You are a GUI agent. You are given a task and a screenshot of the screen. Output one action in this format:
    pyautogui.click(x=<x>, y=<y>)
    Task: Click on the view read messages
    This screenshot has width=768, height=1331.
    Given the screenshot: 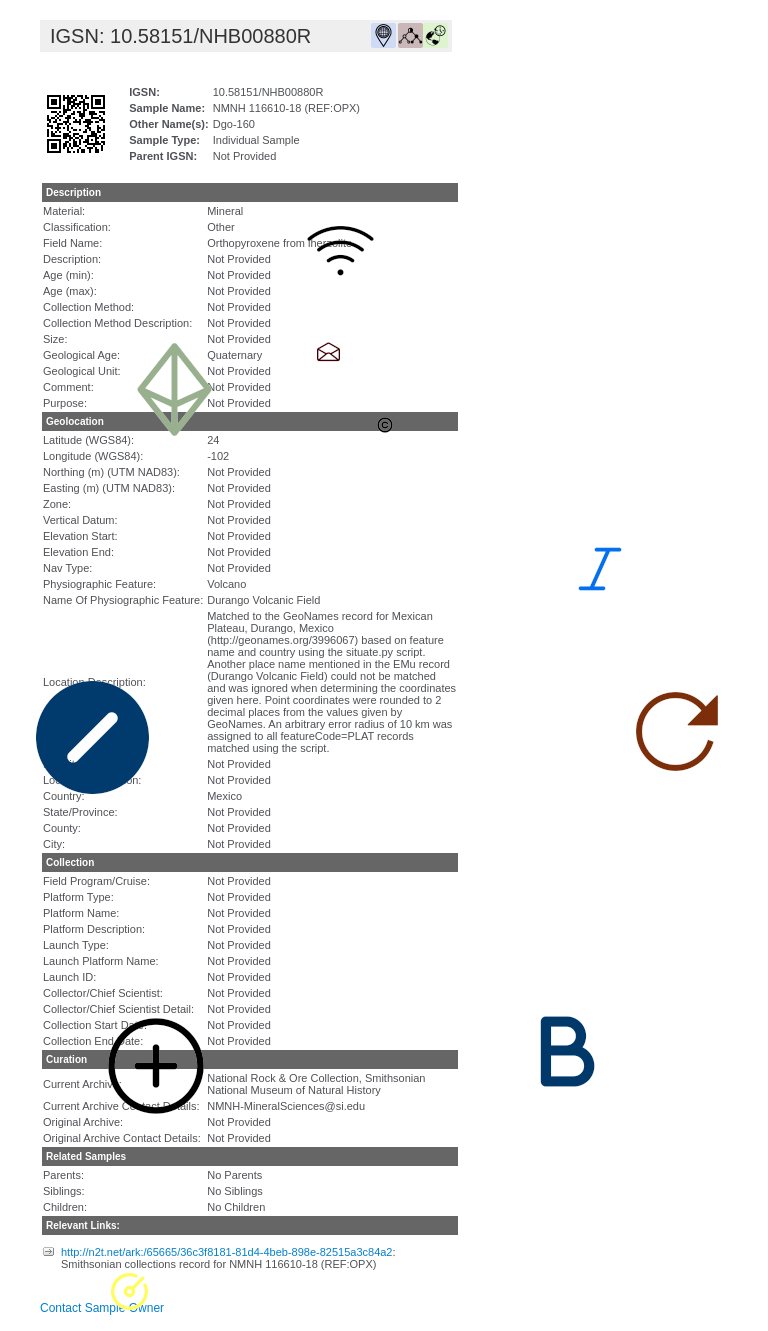 What is the action you would take?
    pyautogui.click(x=328, y=352)
    